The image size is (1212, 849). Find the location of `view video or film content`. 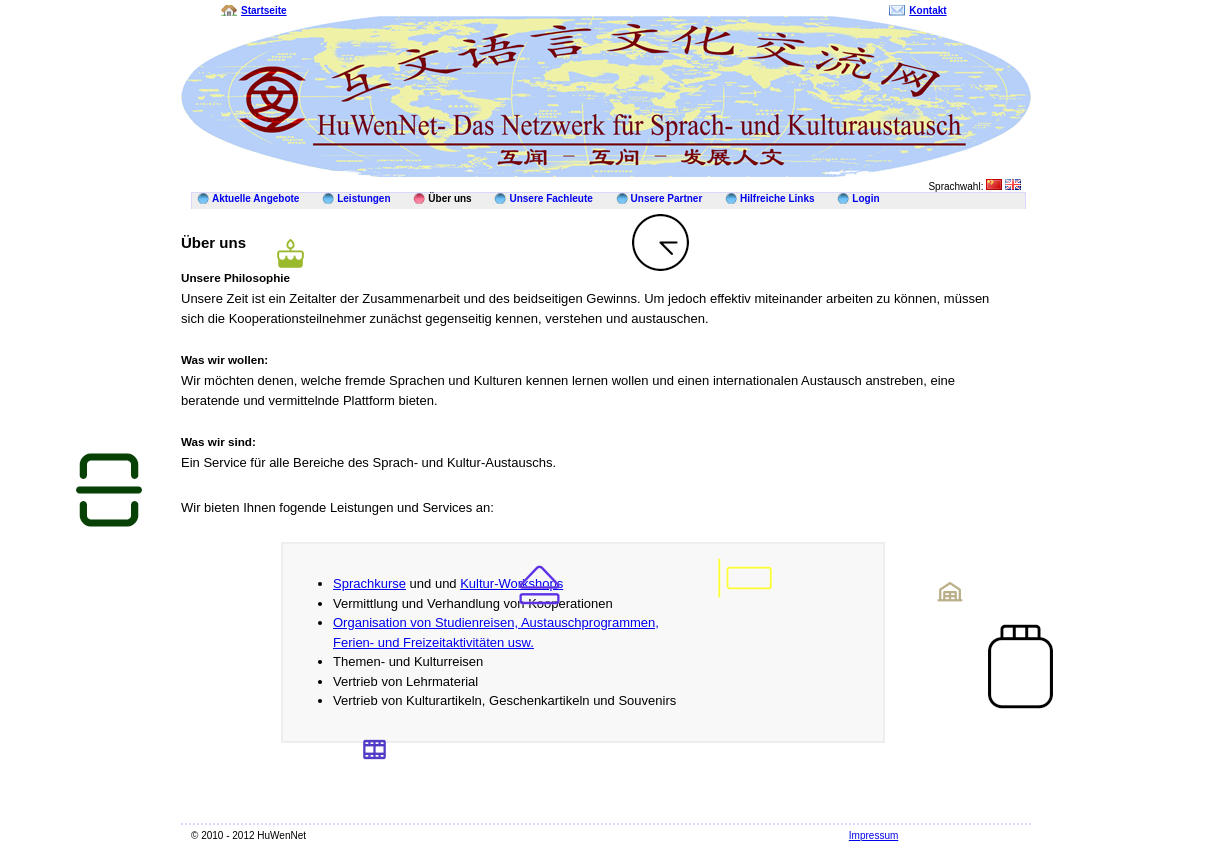

view video or film content is located at coordinates (374, 749).